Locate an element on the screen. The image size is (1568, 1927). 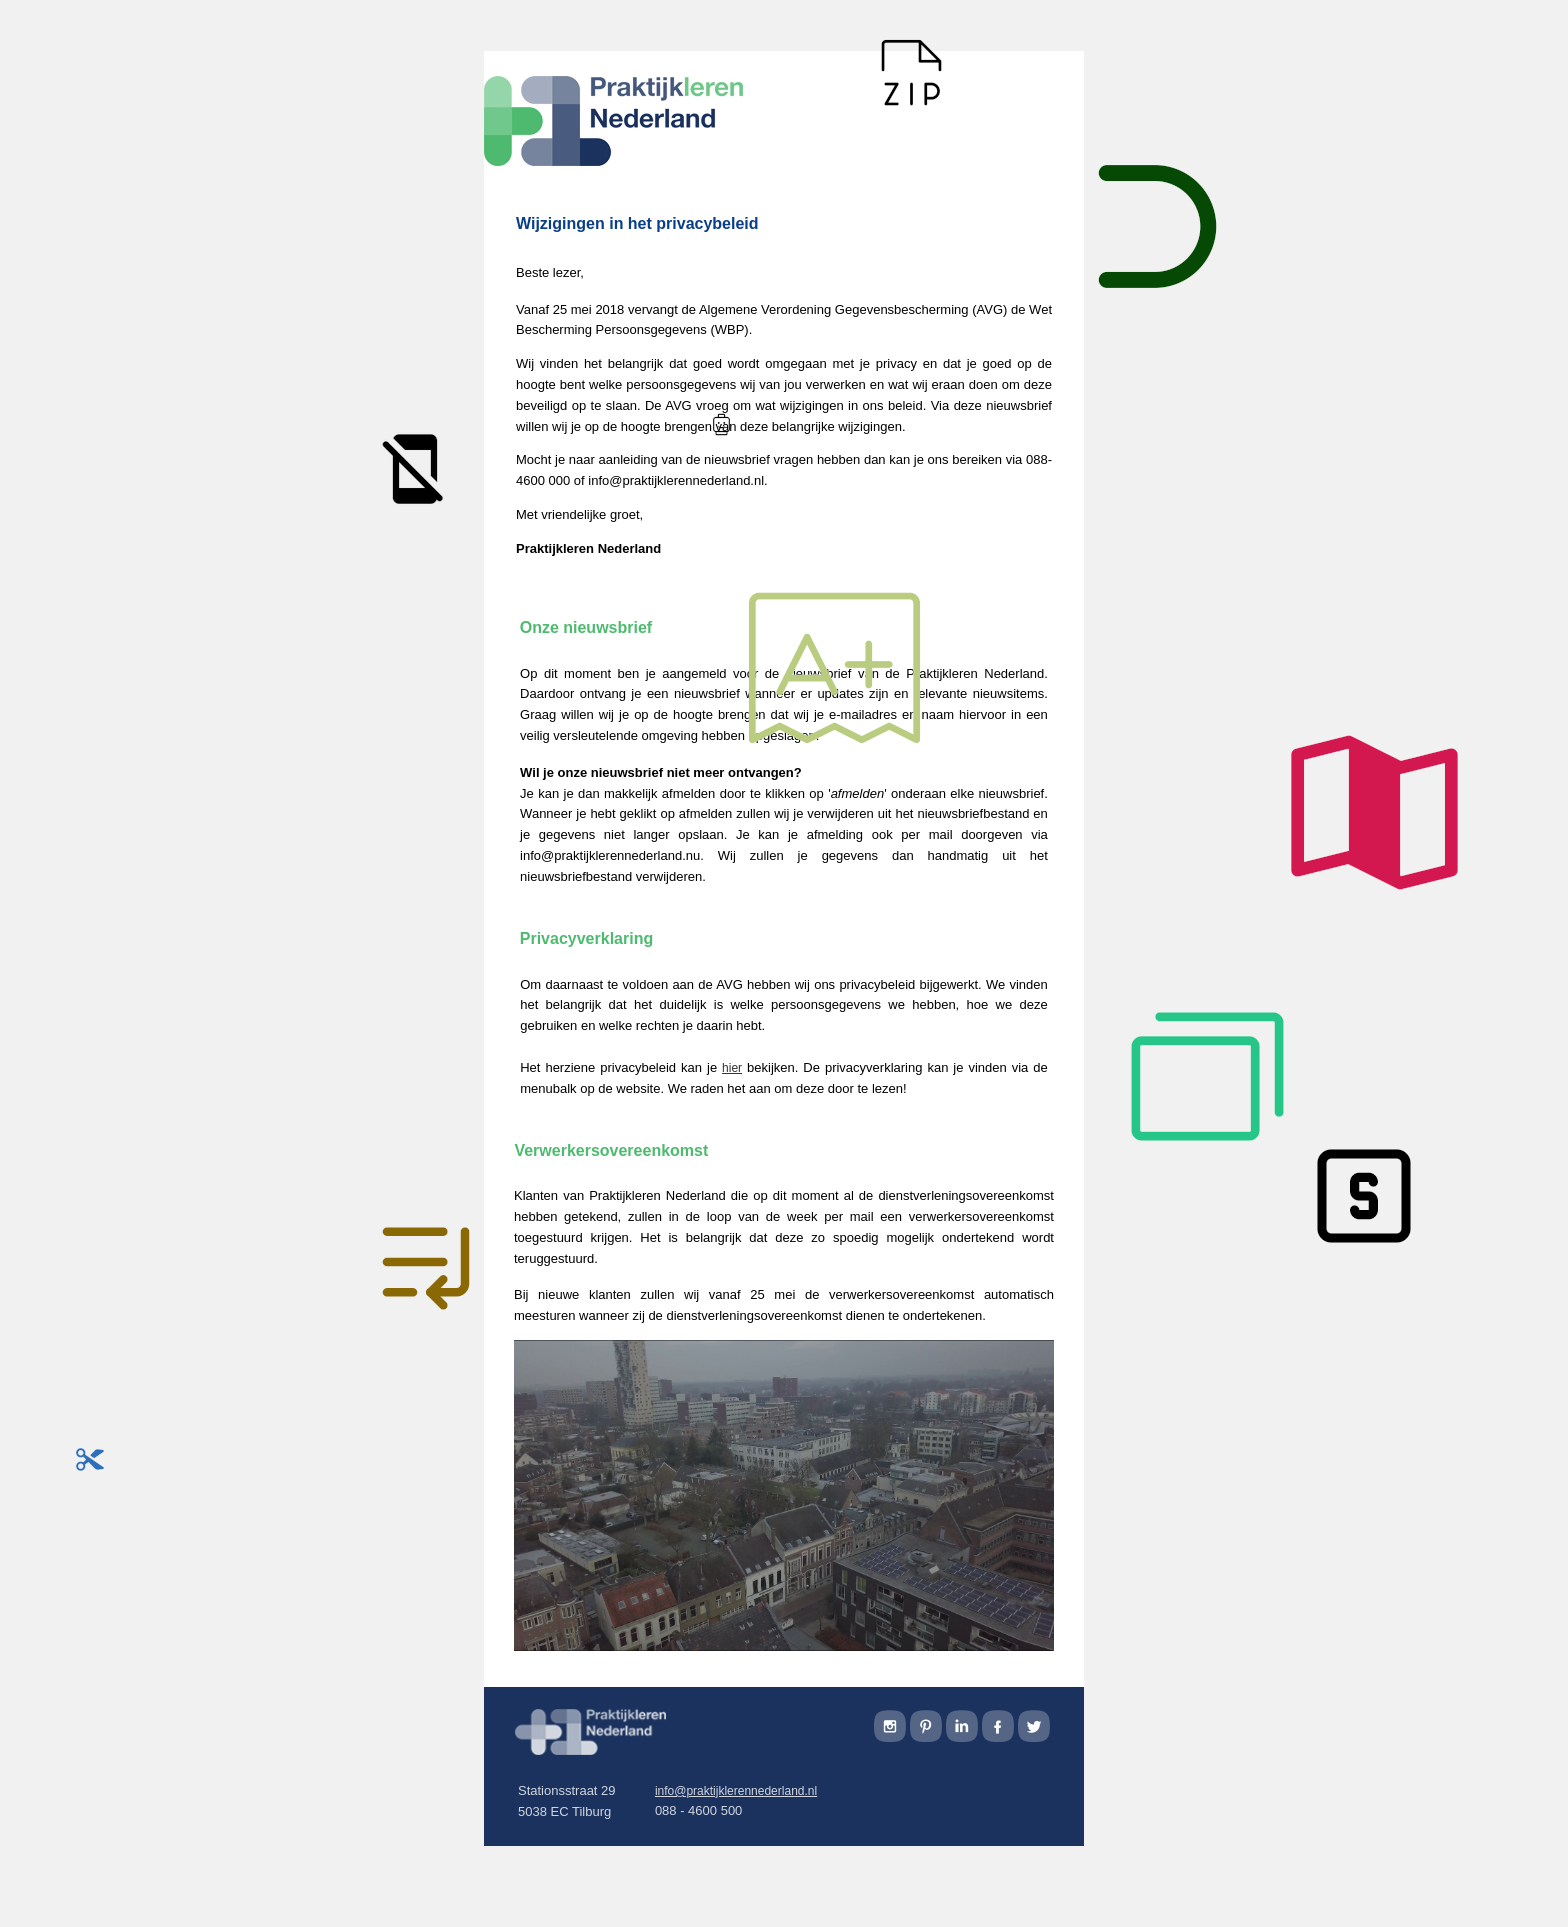
view stacked cards or layers is located at coordinates (1207, 1076).